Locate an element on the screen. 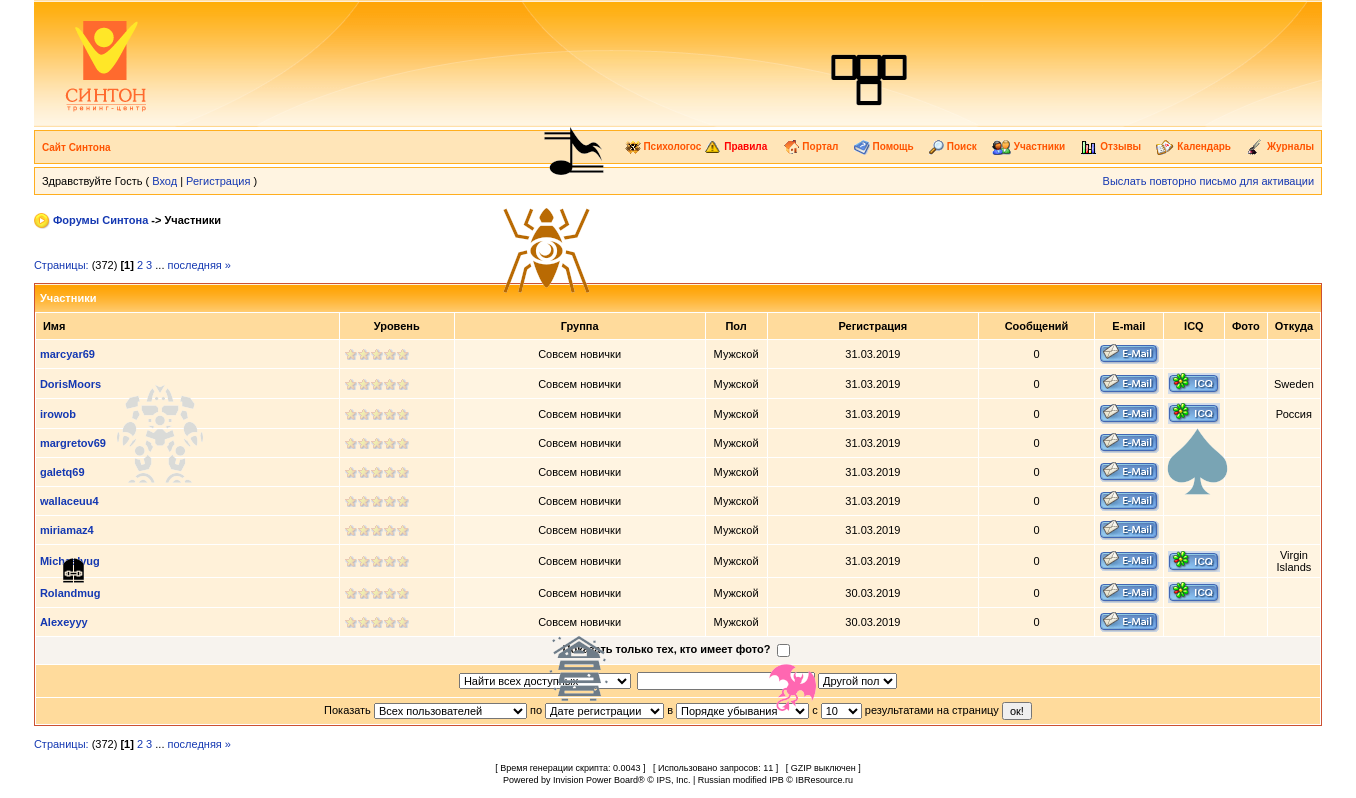  place a t-shaped tetris block is located at coordinates (869, 80).